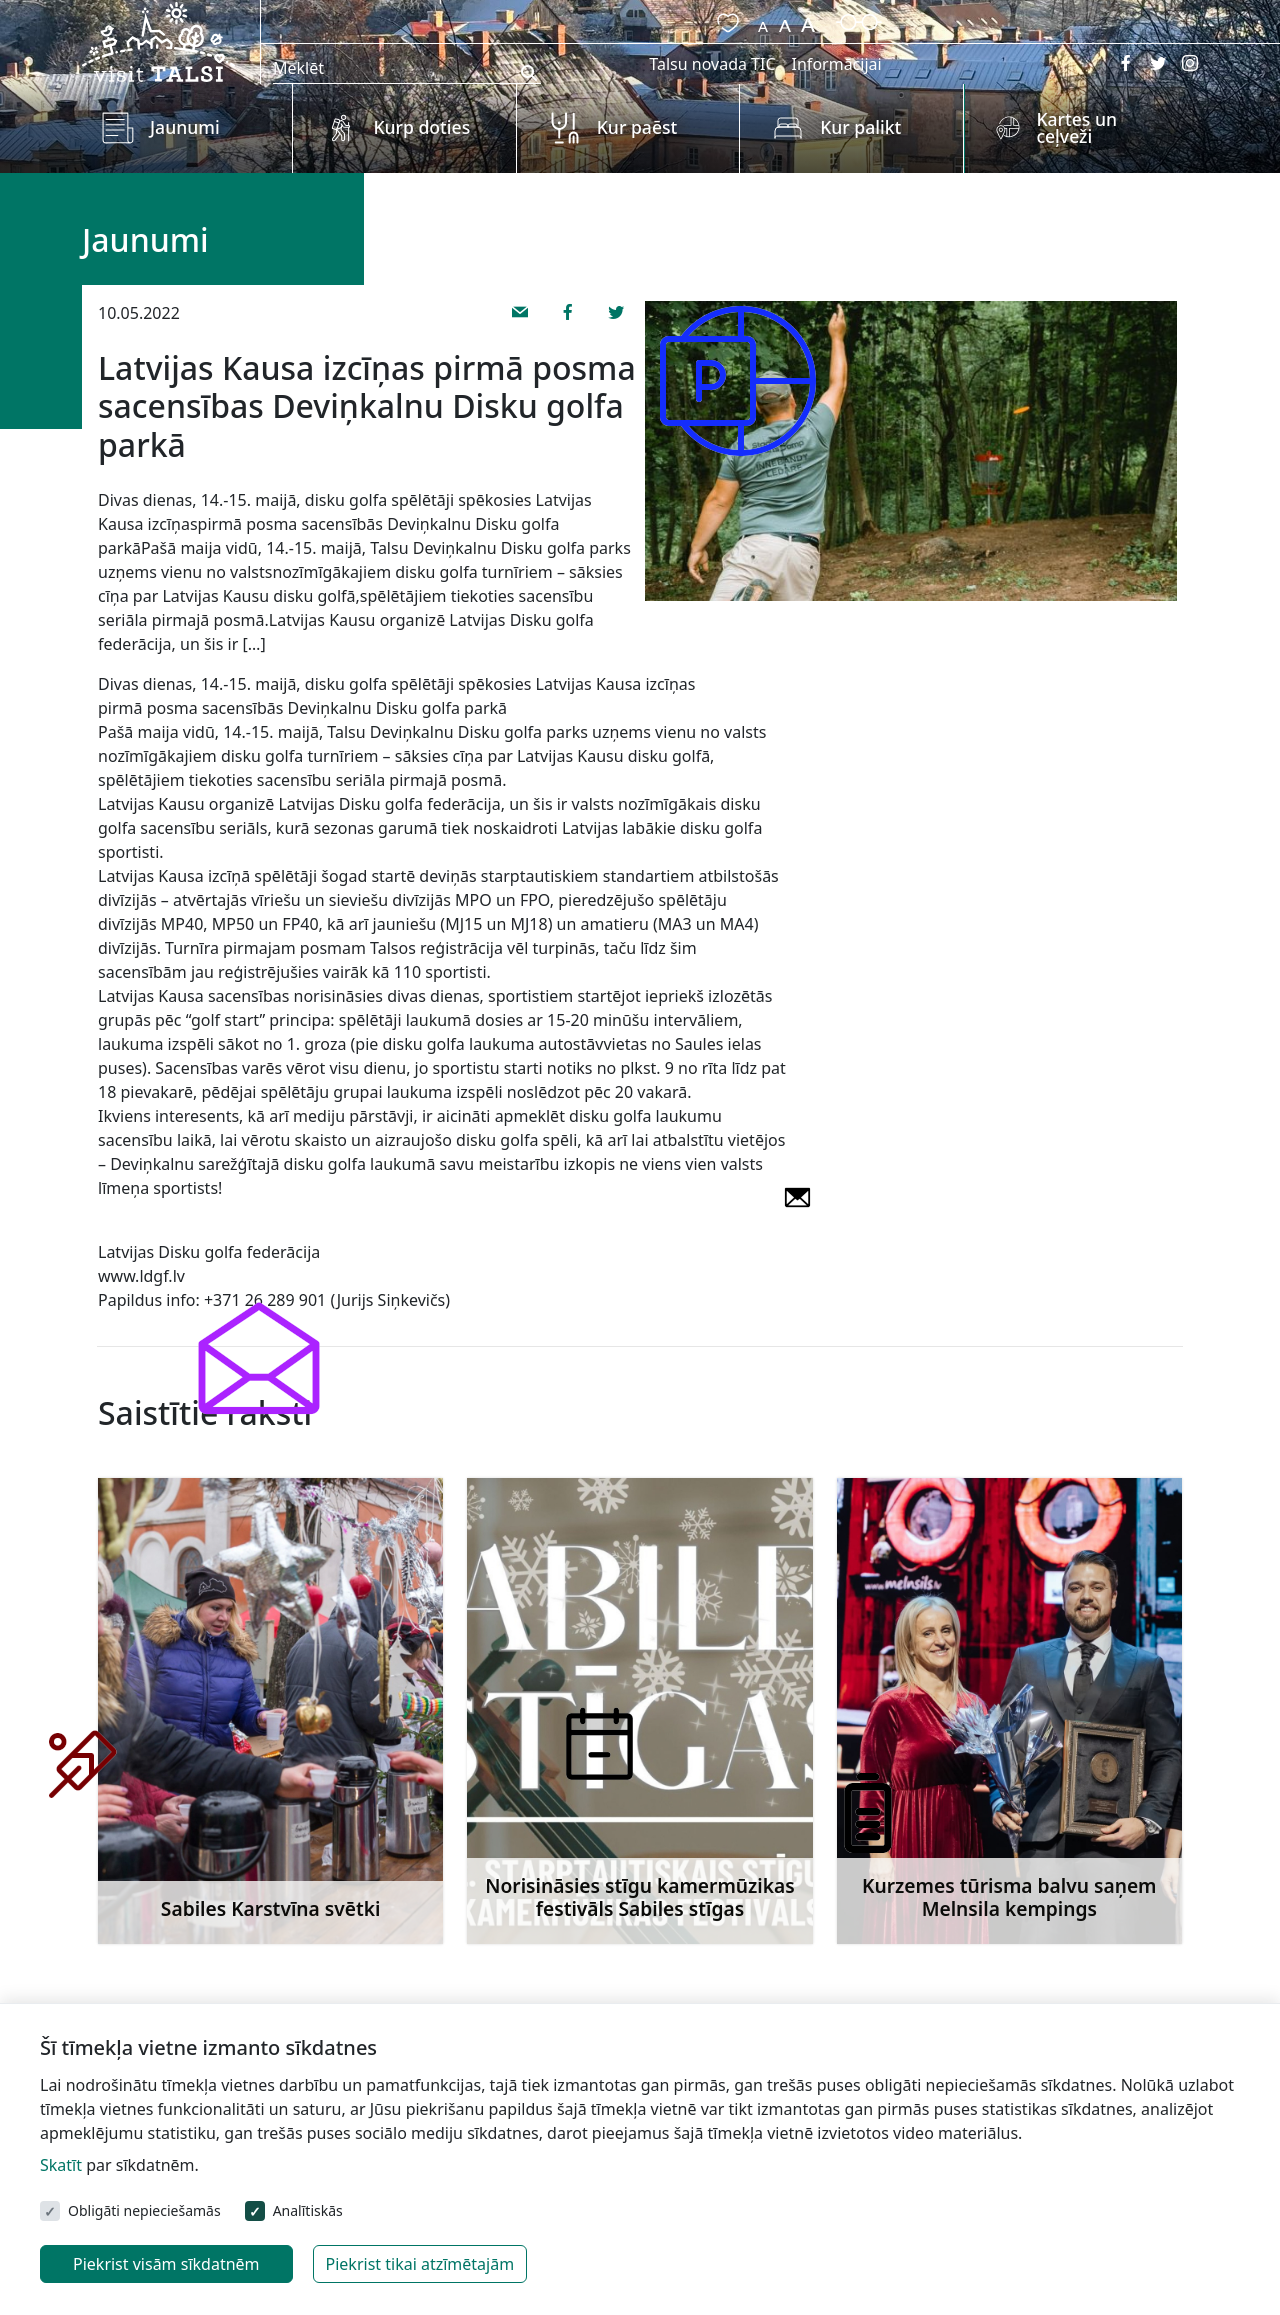 The image size is (1280, 2315). I want to click on access your email inbox, so click(797, 1197).